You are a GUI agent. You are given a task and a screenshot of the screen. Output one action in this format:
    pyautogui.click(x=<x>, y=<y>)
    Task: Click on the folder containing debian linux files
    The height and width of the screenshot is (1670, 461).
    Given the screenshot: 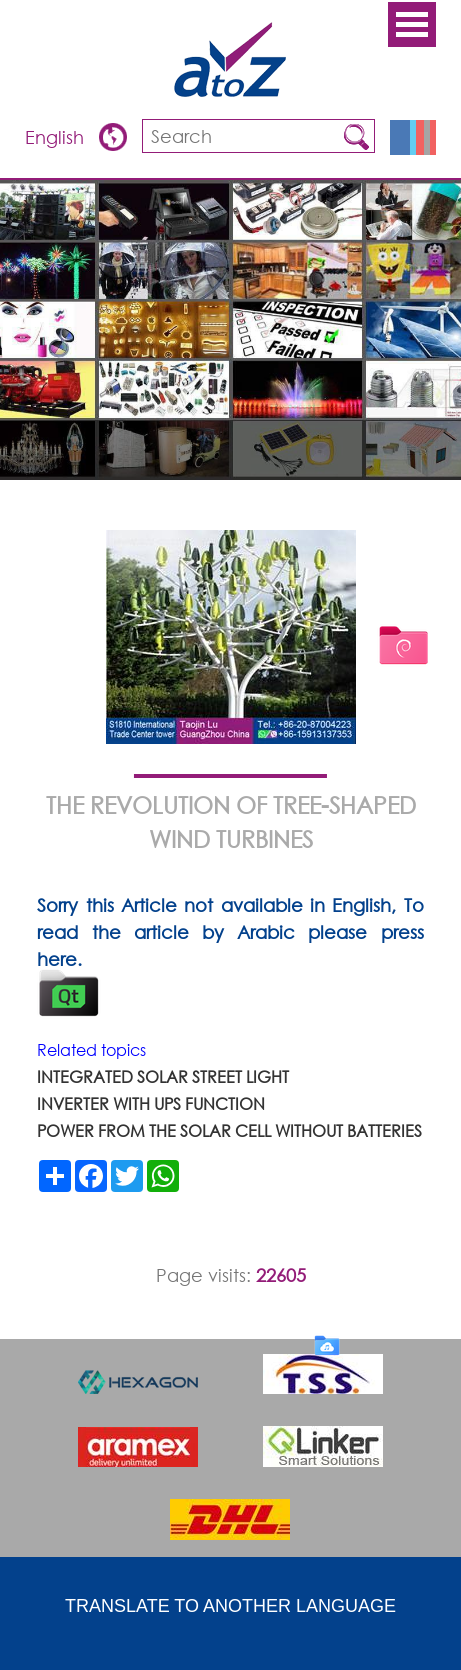 What is the action you would take?
    pyautogui.click(x=403, y=646)
    